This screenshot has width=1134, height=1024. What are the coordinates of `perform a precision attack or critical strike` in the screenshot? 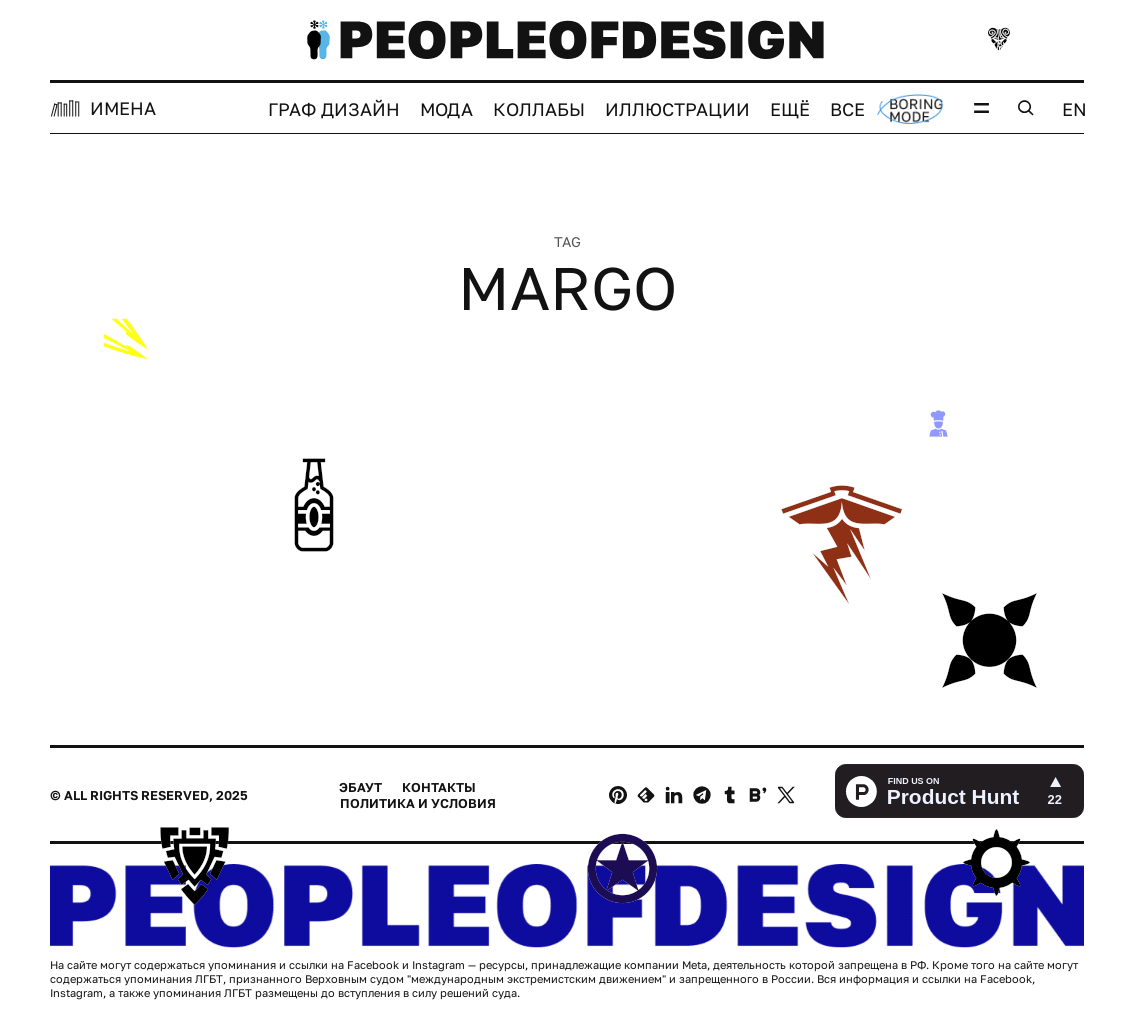 It's located at (126, 341).